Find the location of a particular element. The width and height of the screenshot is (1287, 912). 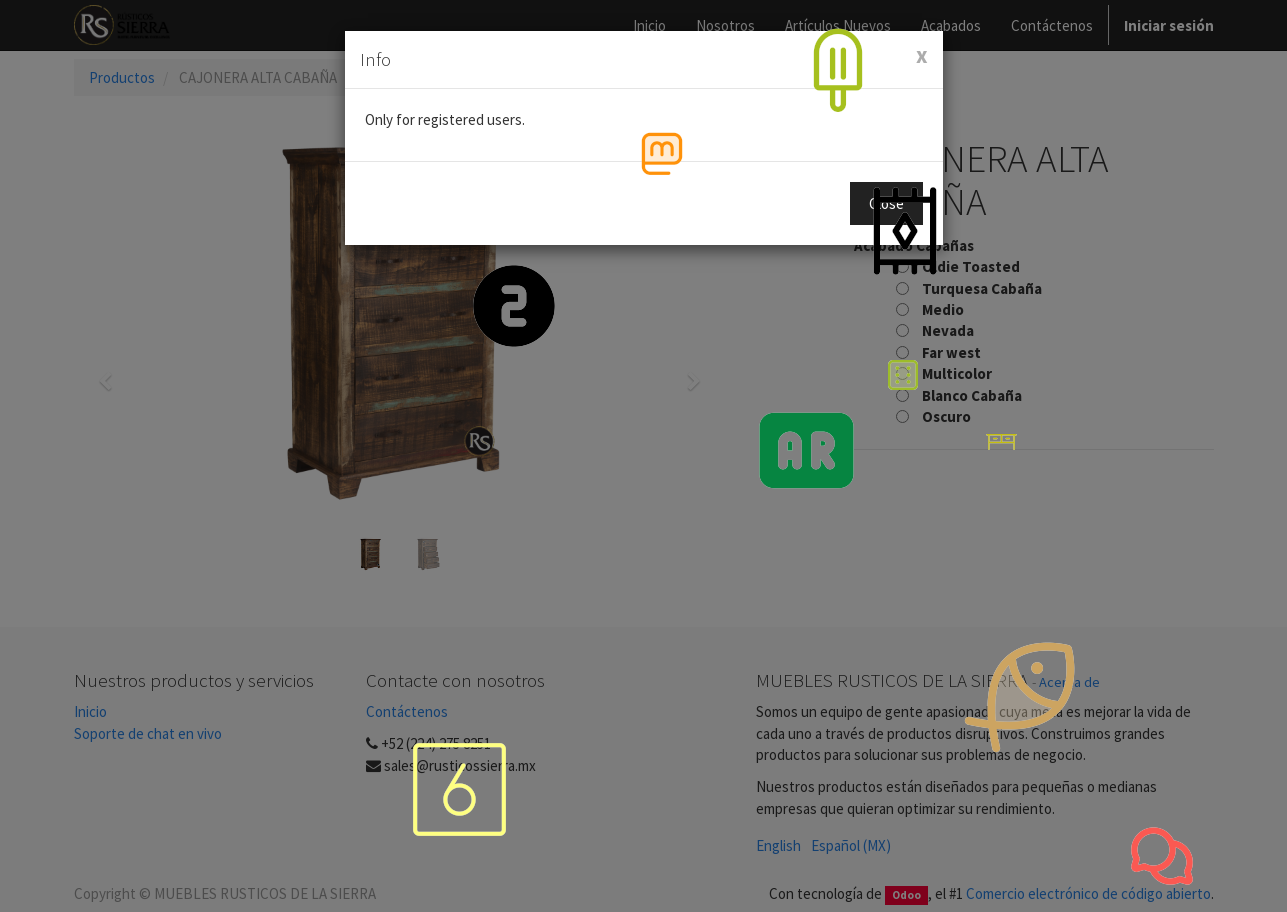

access desk or workspace settings is located at coordinates (1001, 441).